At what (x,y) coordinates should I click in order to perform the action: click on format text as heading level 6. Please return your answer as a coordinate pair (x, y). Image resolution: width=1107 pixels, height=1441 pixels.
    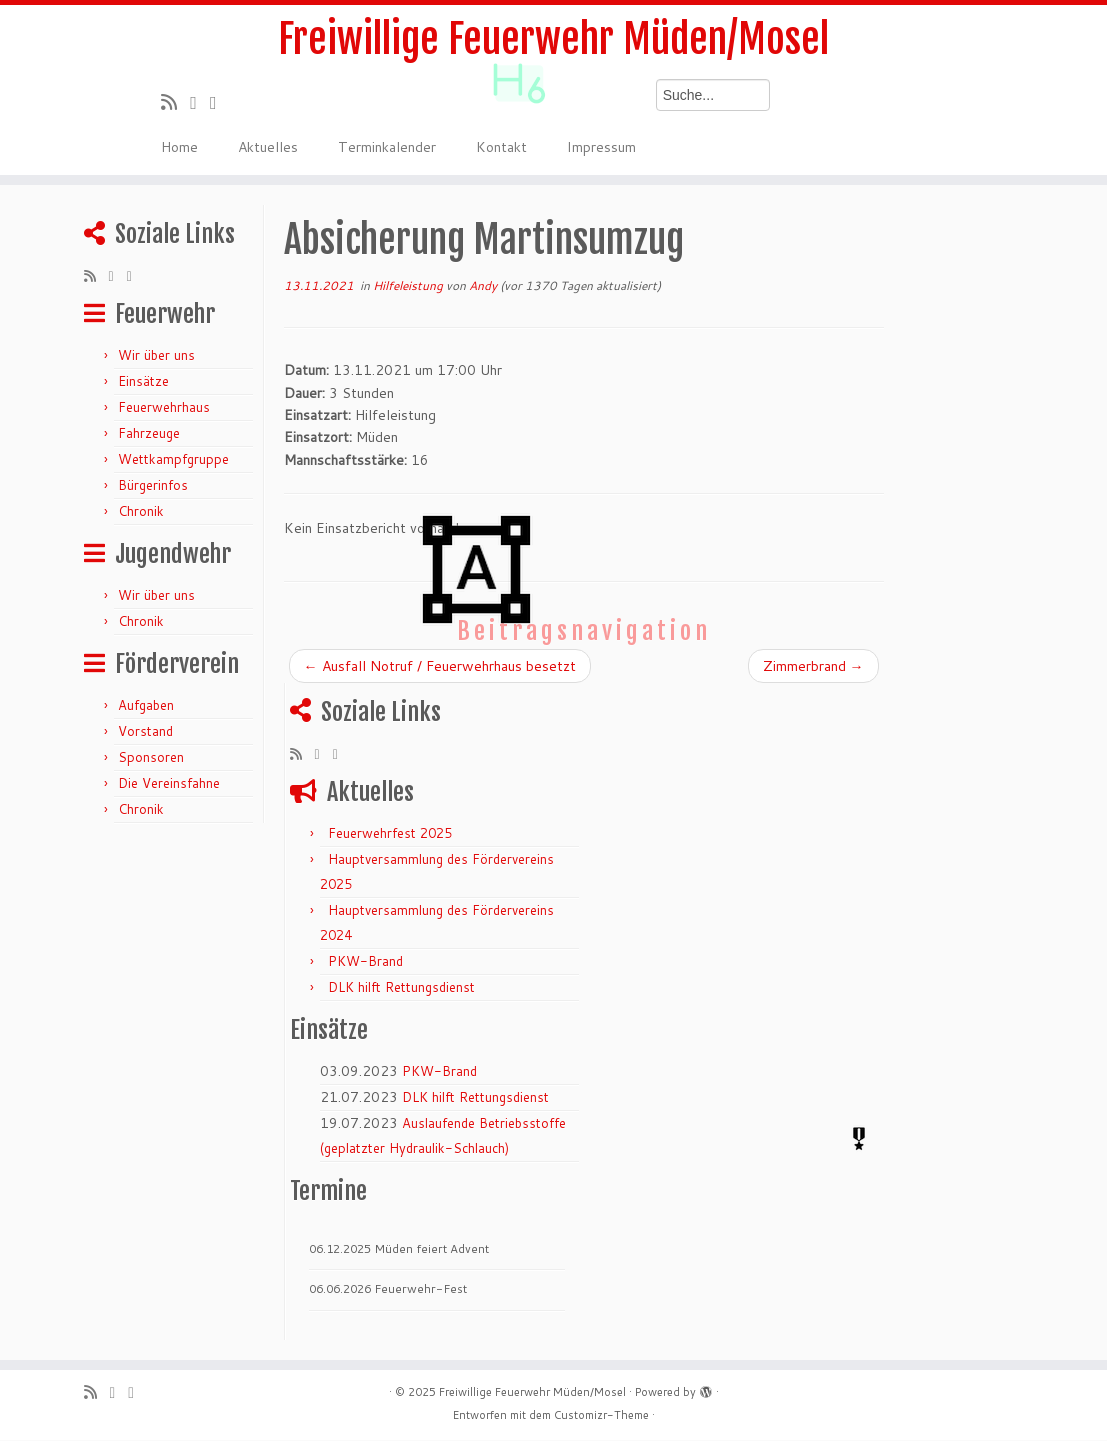
    Looking at the image, I should click on (516, 82).